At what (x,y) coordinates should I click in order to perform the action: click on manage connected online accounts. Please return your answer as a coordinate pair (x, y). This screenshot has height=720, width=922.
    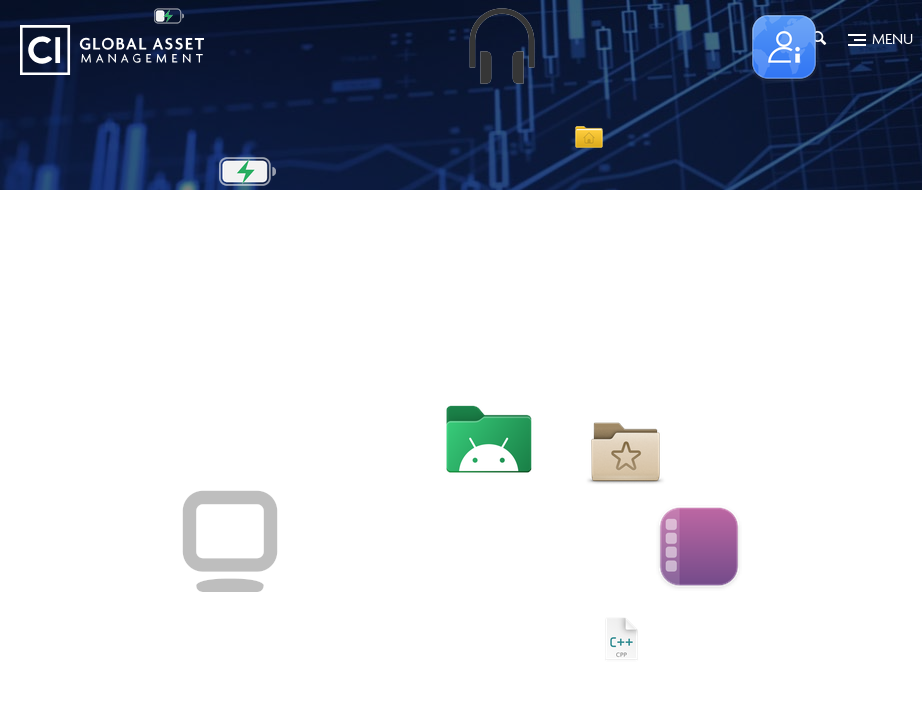
    Looking at the image, I should click on (784, 48).